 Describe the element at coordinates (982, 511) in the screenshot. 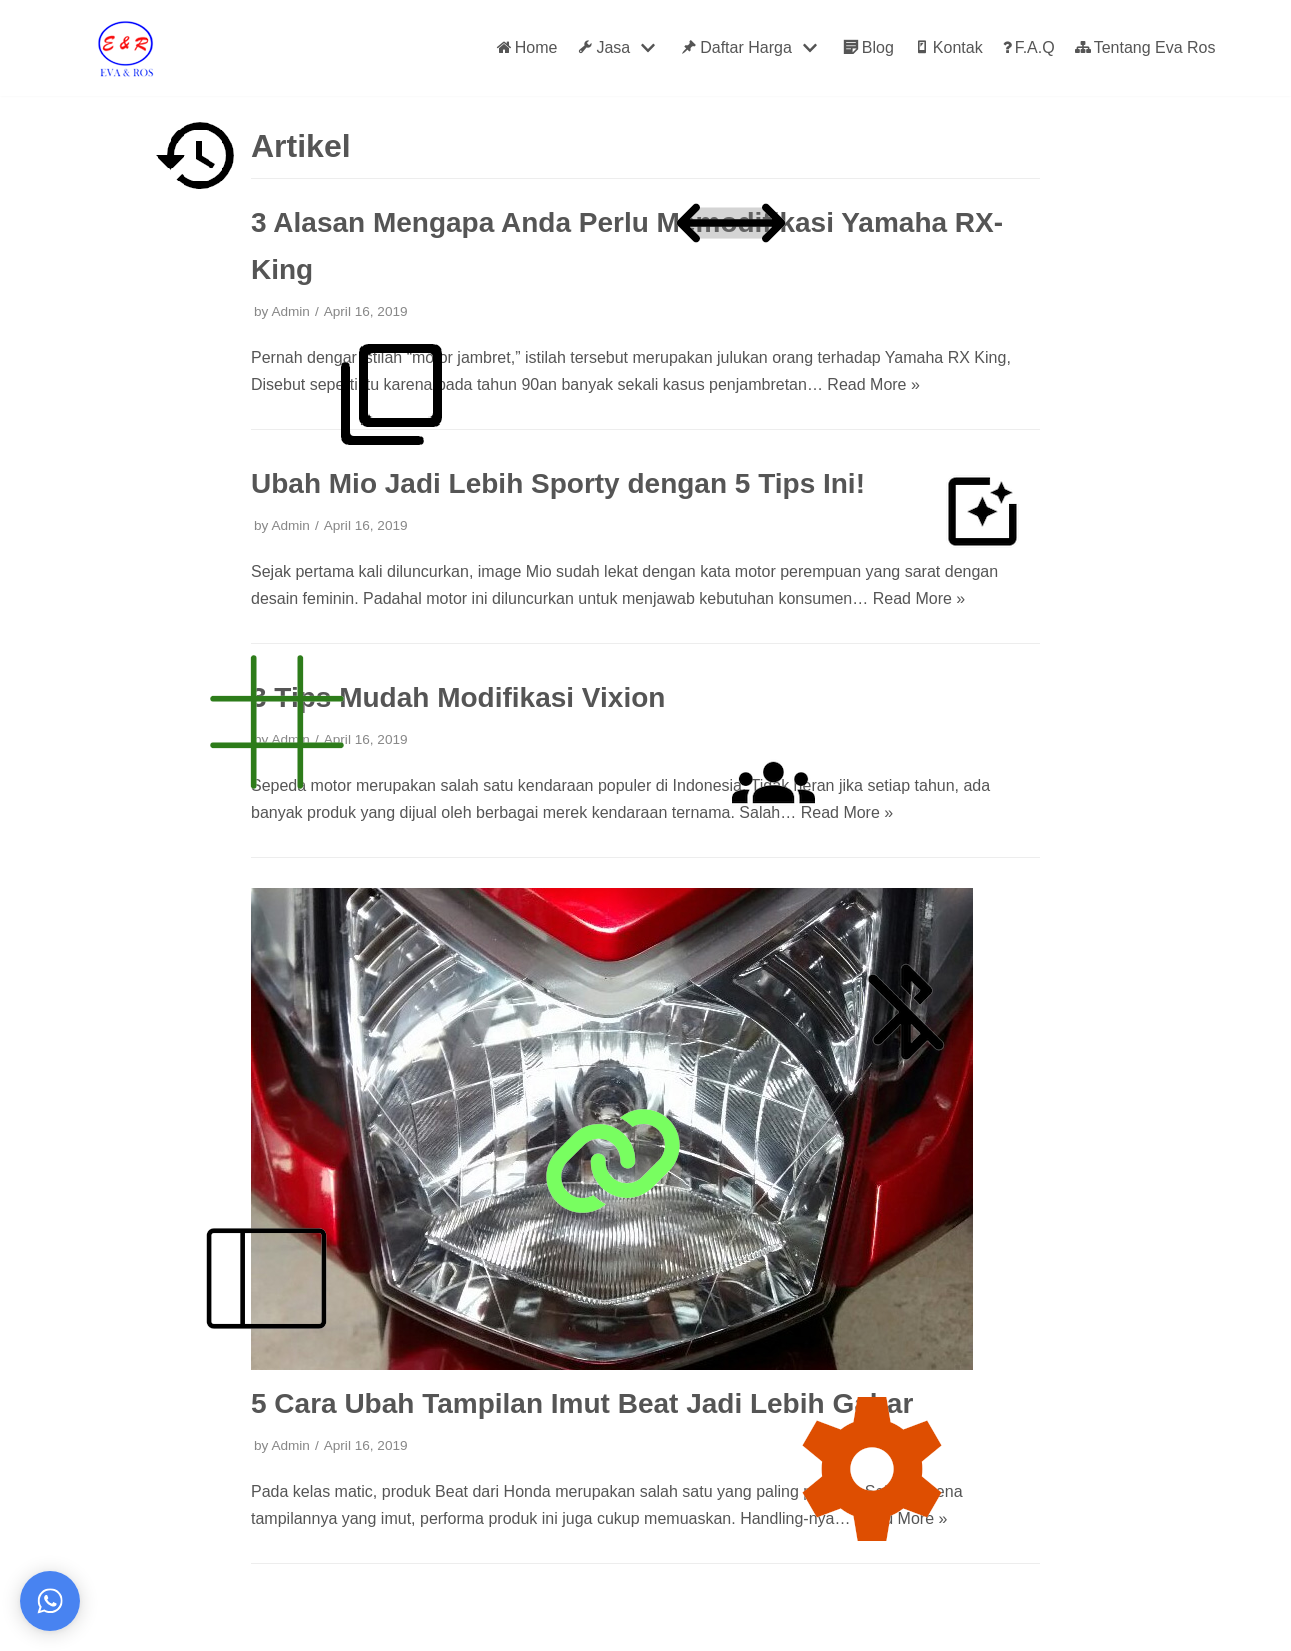

I see `apply a filter or effect to a photo` at that location.